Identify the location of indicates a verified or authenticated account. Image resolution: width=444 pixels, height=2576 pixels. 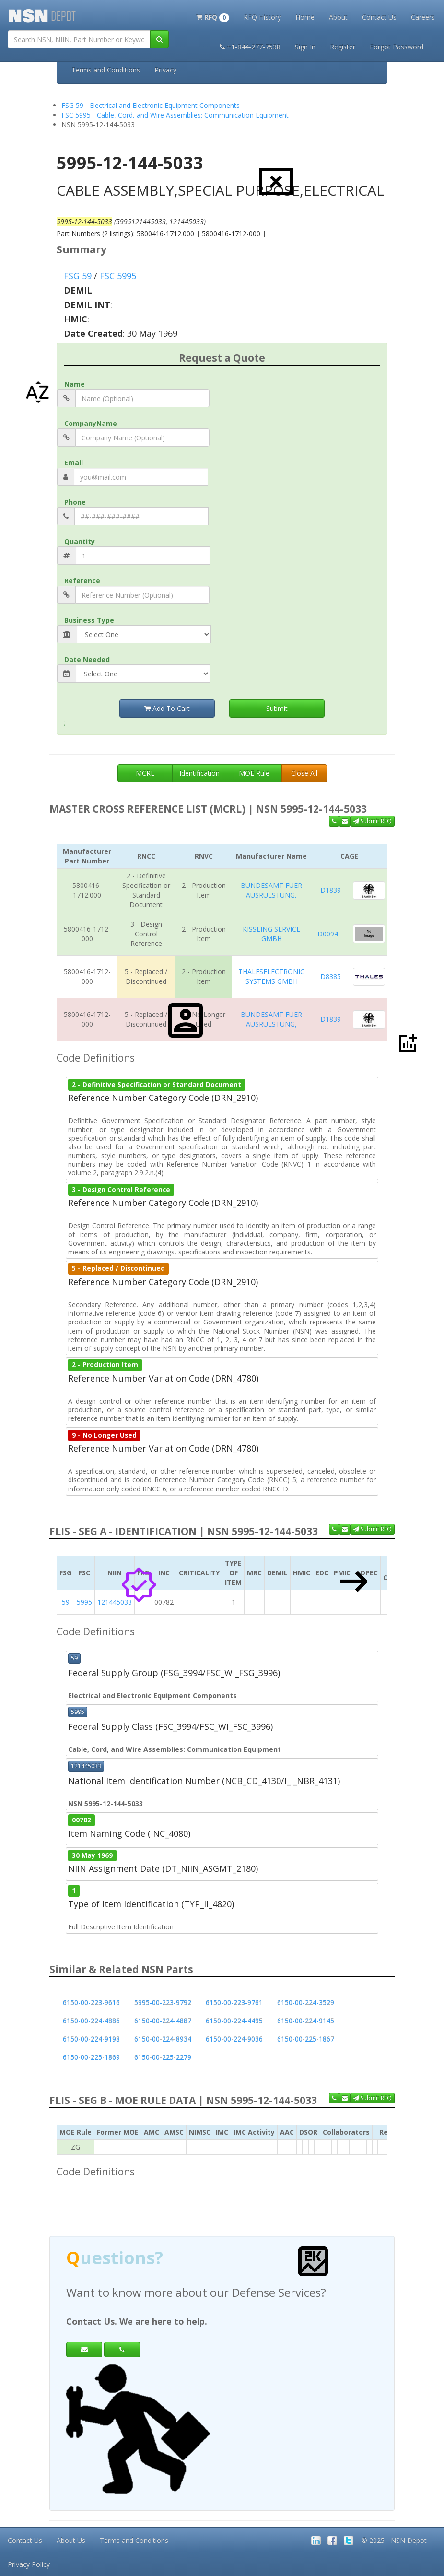
(139, 1584).